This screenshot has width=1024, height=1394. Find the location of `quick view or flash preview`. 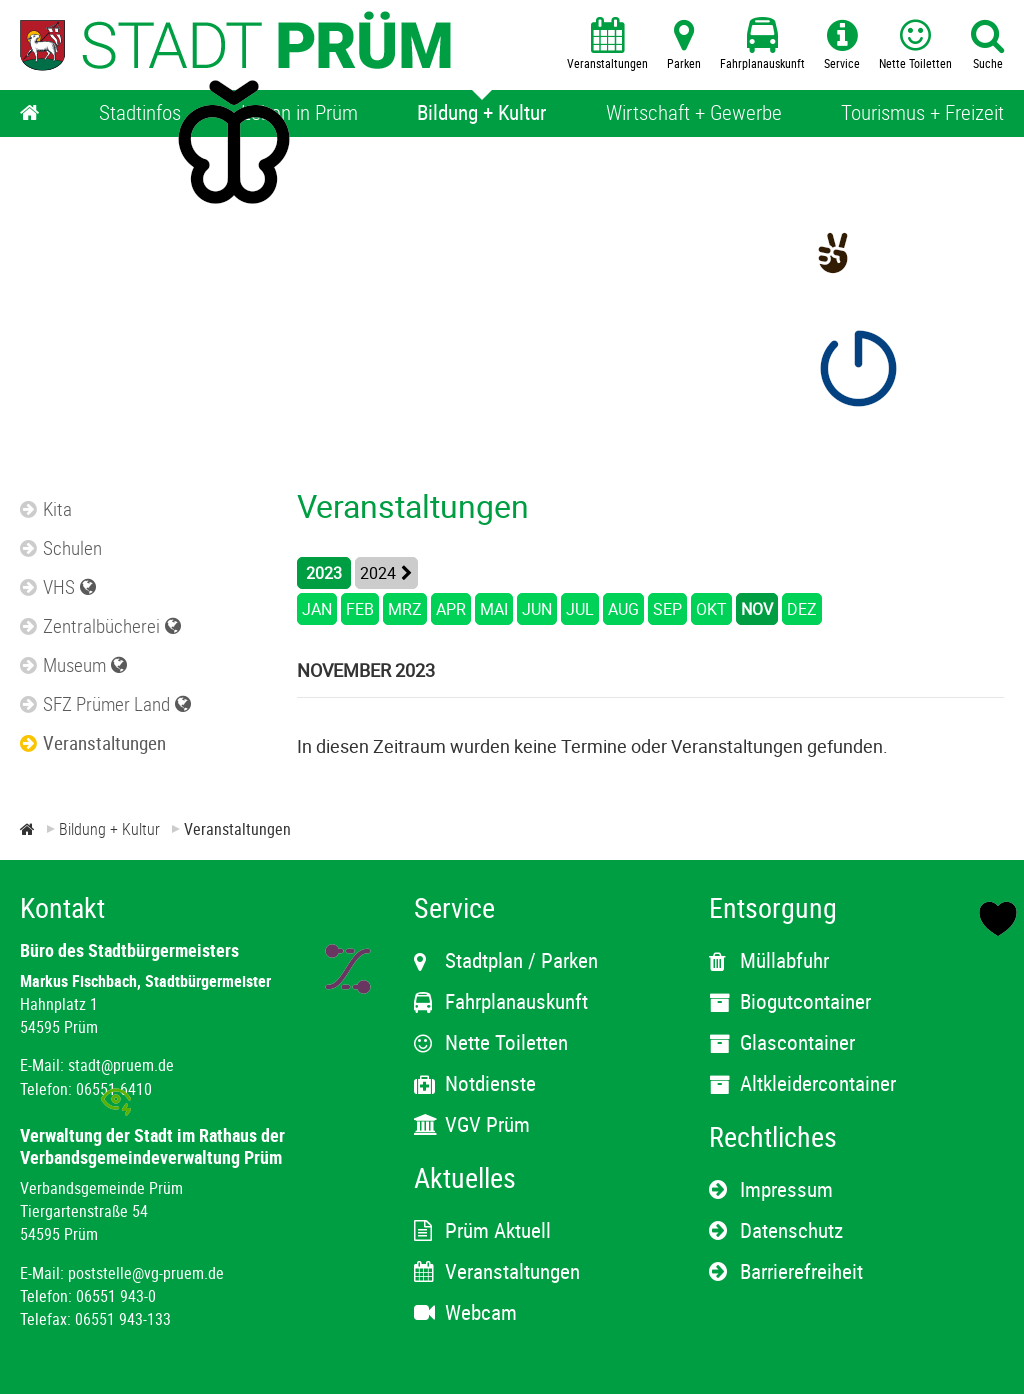

quick view or flash preview is located at coordinates (116, 1099).